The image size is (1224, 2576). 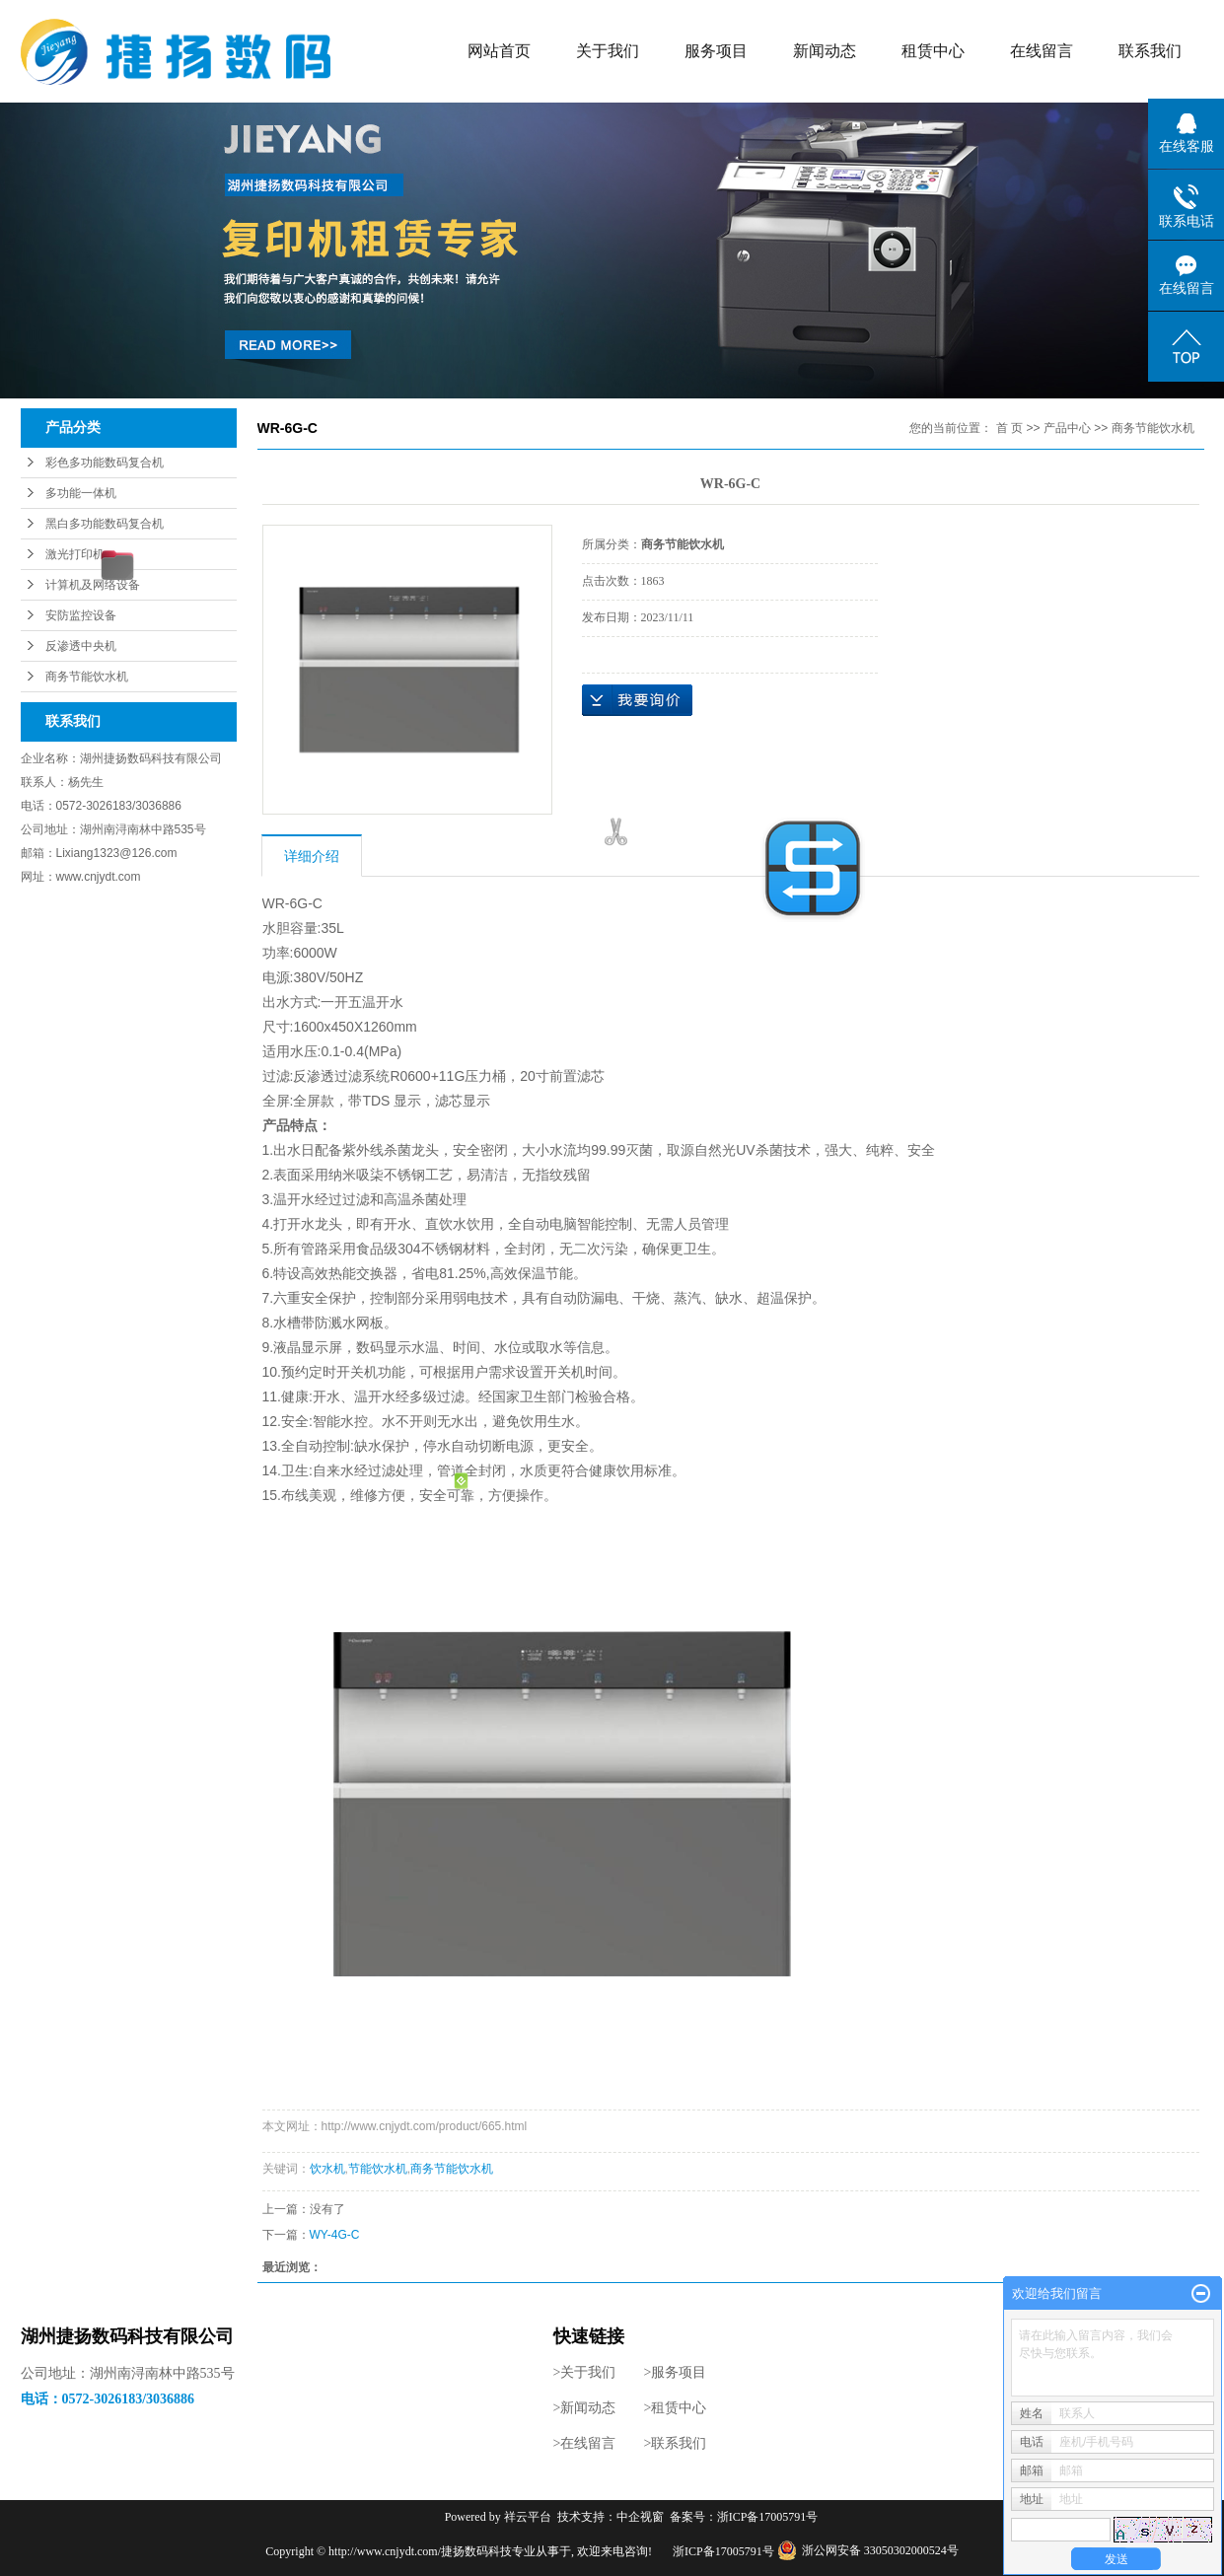 I want to click on an epub ebook file, so click(x=461, y=1480).